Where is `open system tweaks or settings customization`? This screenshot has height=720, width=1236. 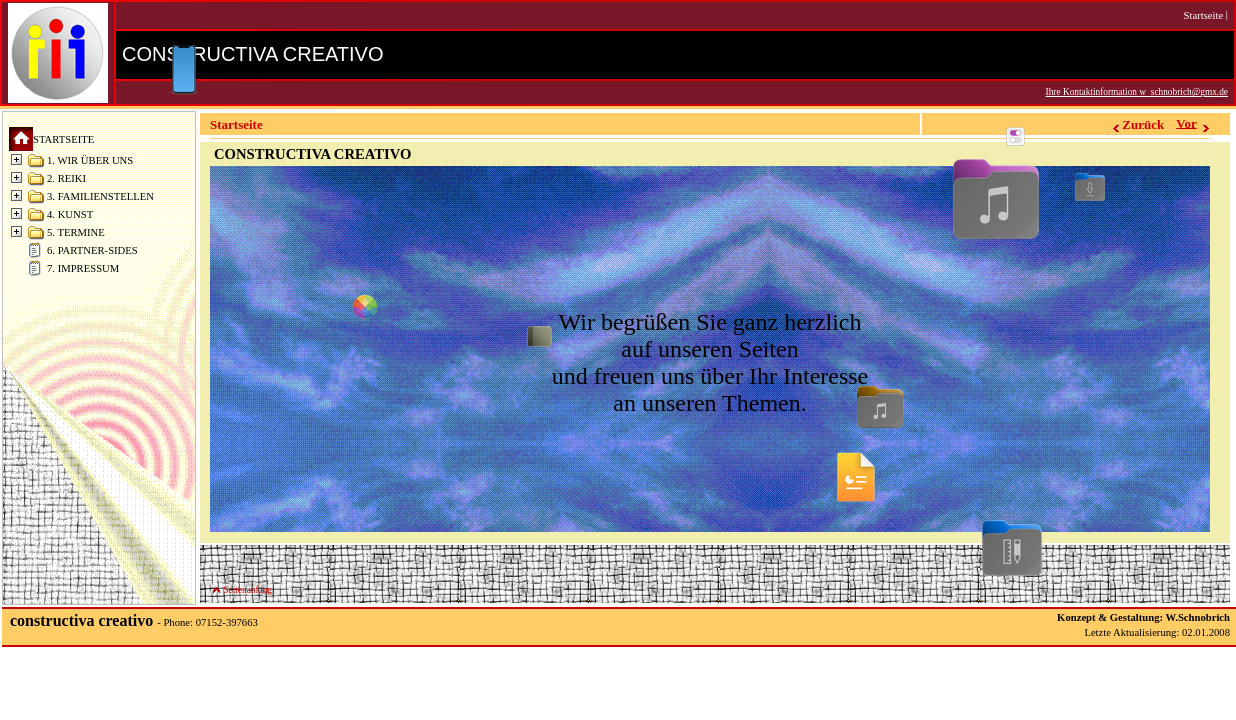 open system tweaks or settings customization is located at coordinates (1015, 136).